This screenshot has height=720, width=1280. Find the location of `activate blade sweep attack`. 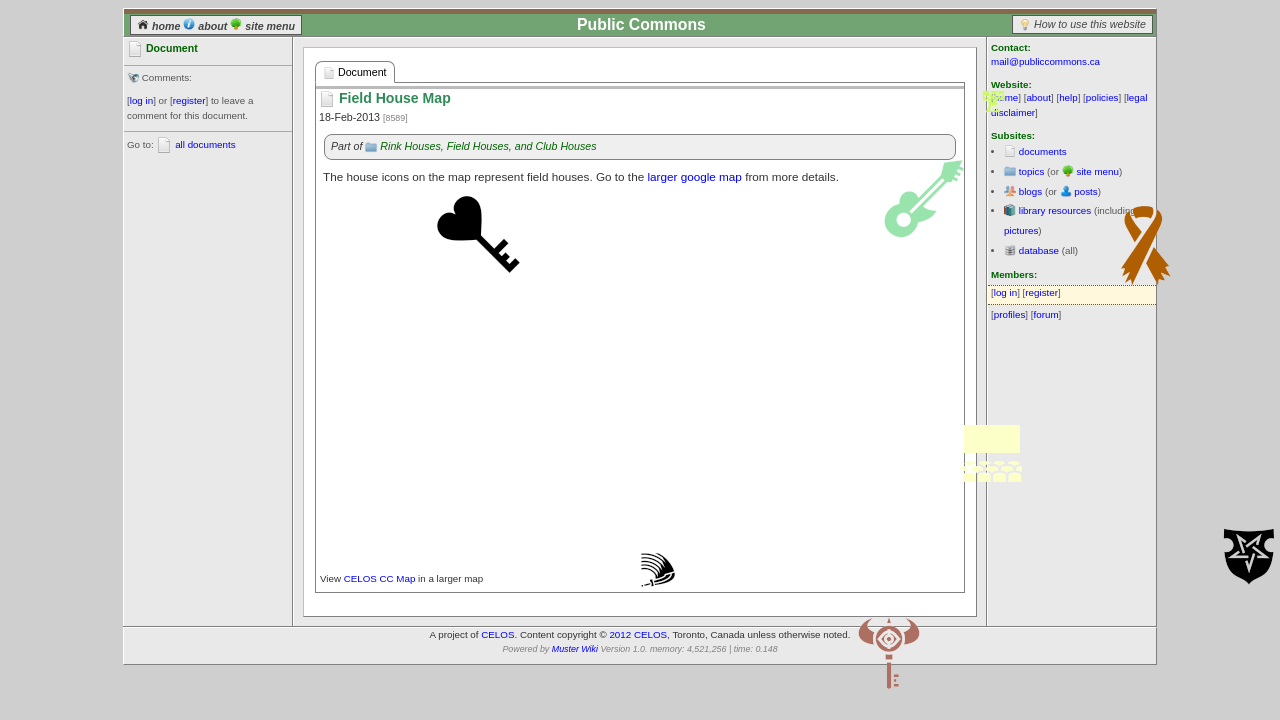

activate blade sweep attack is located at coordinates (658, 570).